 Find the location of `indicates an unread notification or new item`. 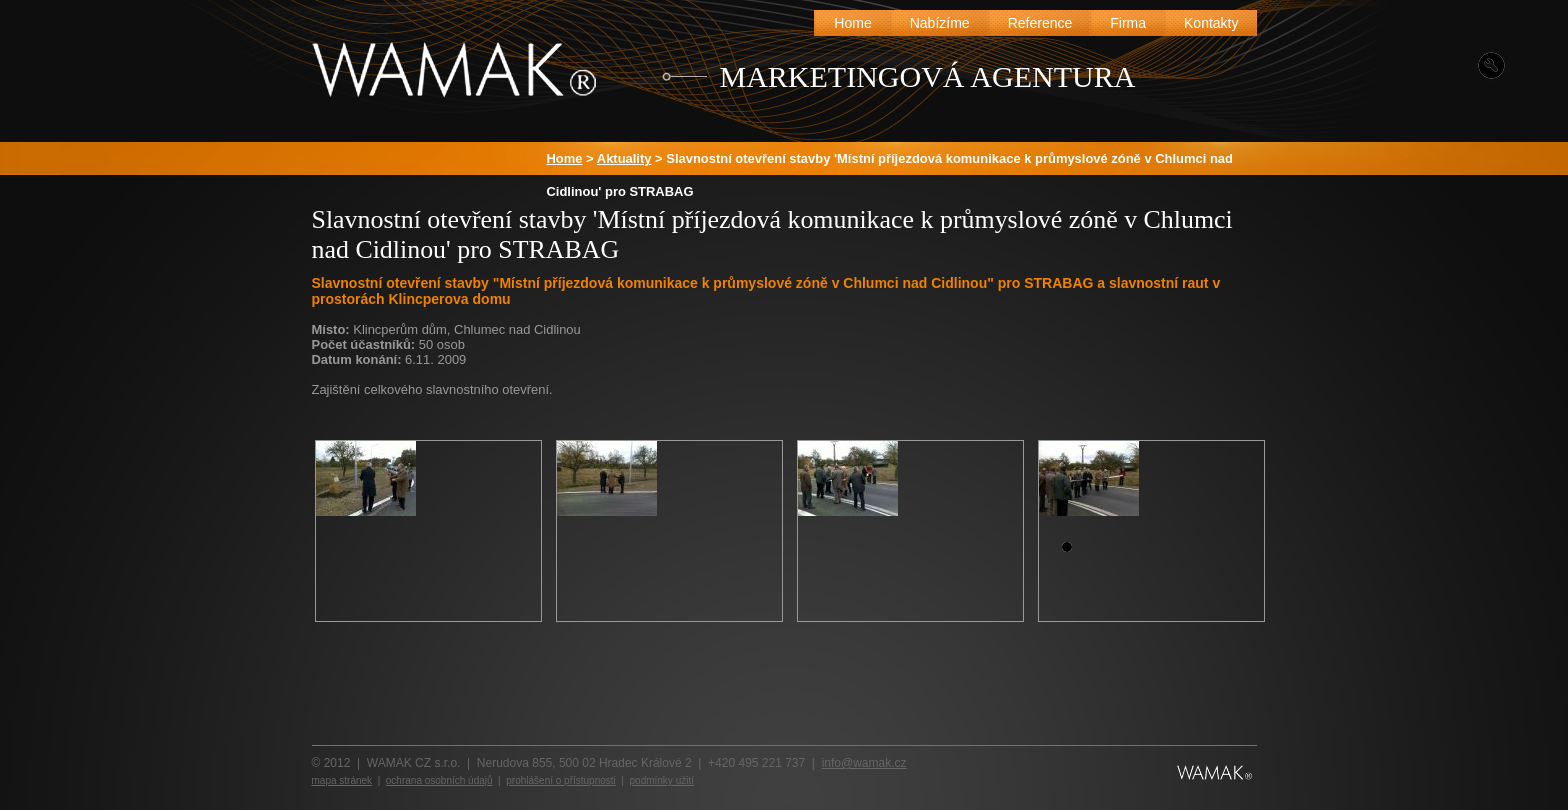

indicates an unread notification or new item is located at coordinates (1067, 547).